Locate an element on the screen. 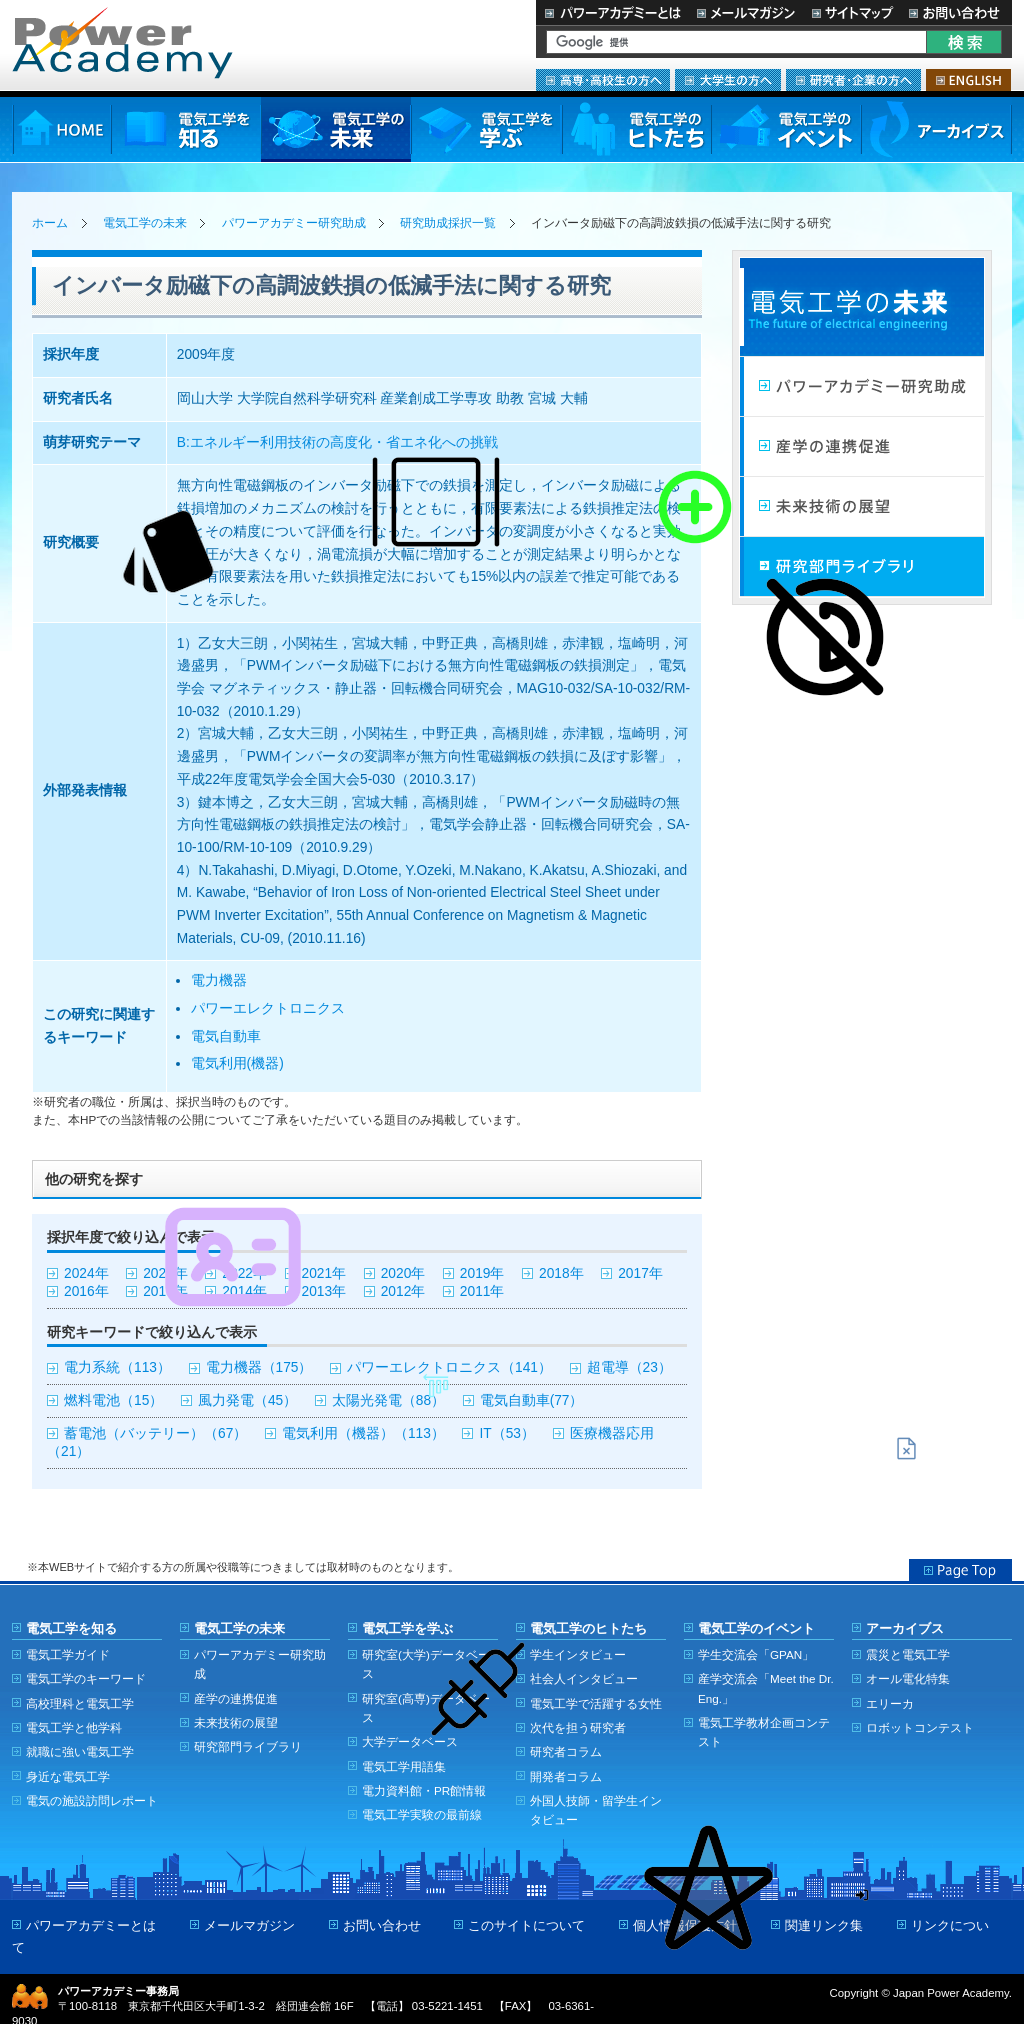  start a slideshow presentation is located at coordinates (436, 502).